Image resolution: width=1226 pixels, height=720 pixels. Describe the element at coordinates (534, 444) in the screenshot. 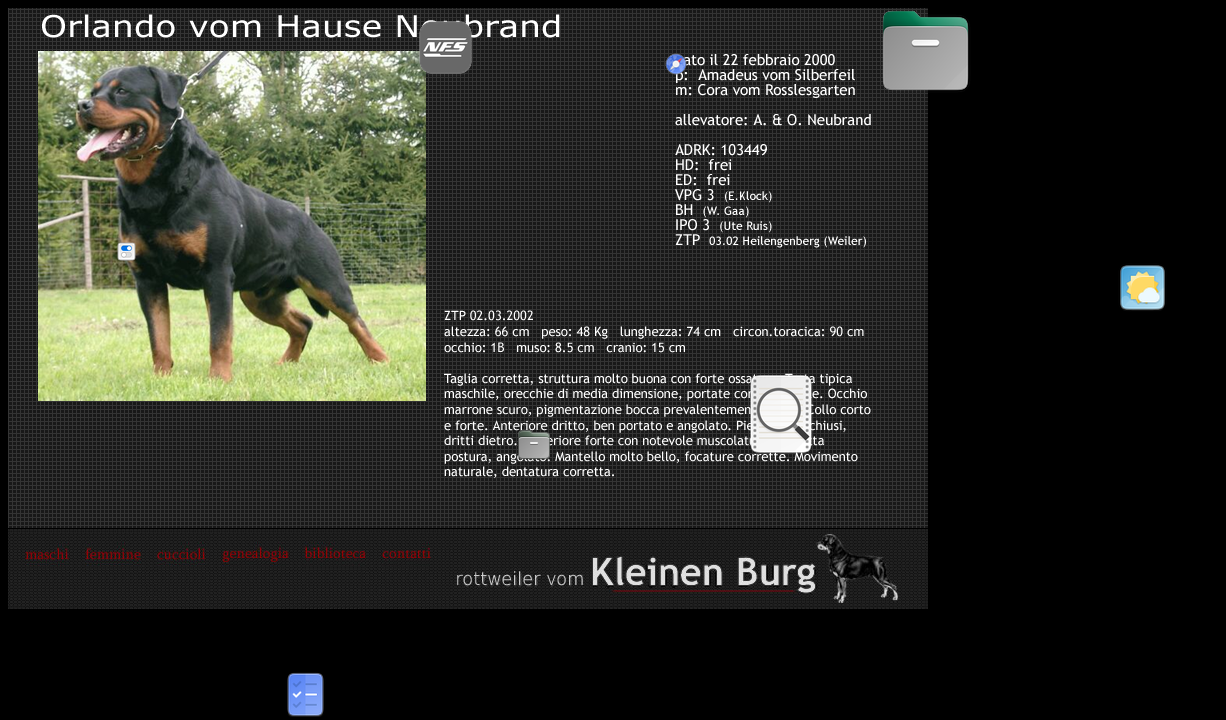

I see `open the file manager` at that location.